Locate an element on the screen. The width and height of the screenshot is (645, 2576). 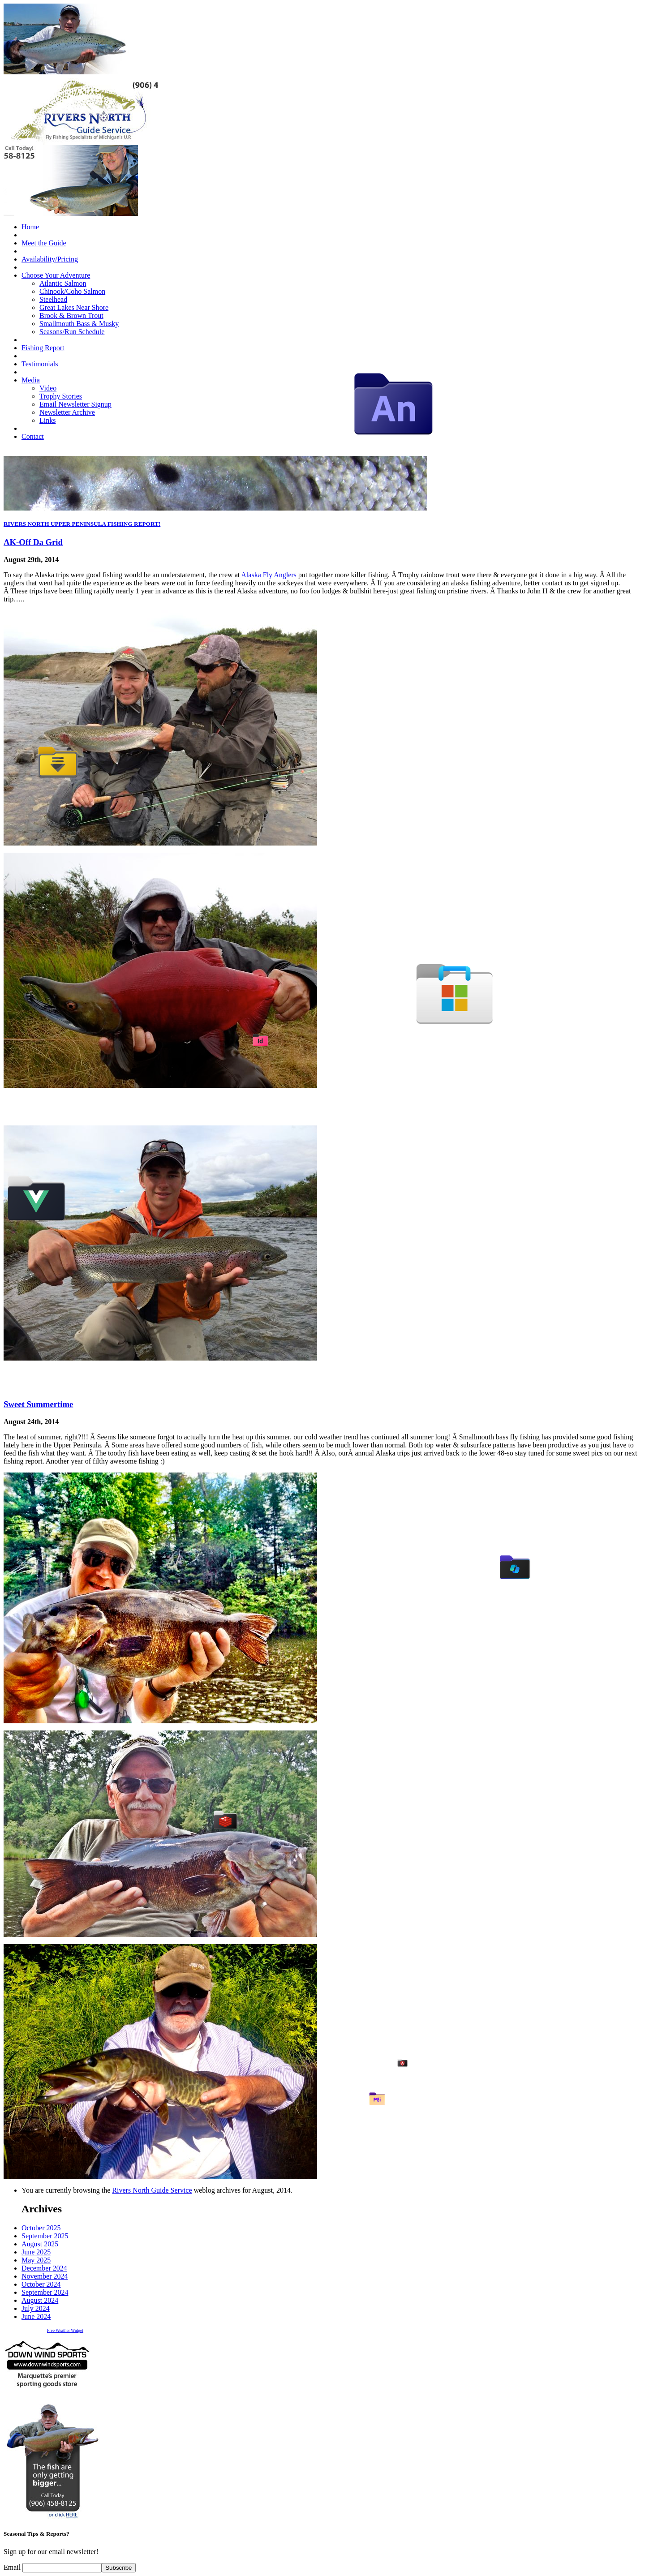
open your getgo download manager folder is located at coordinates (58, 763).